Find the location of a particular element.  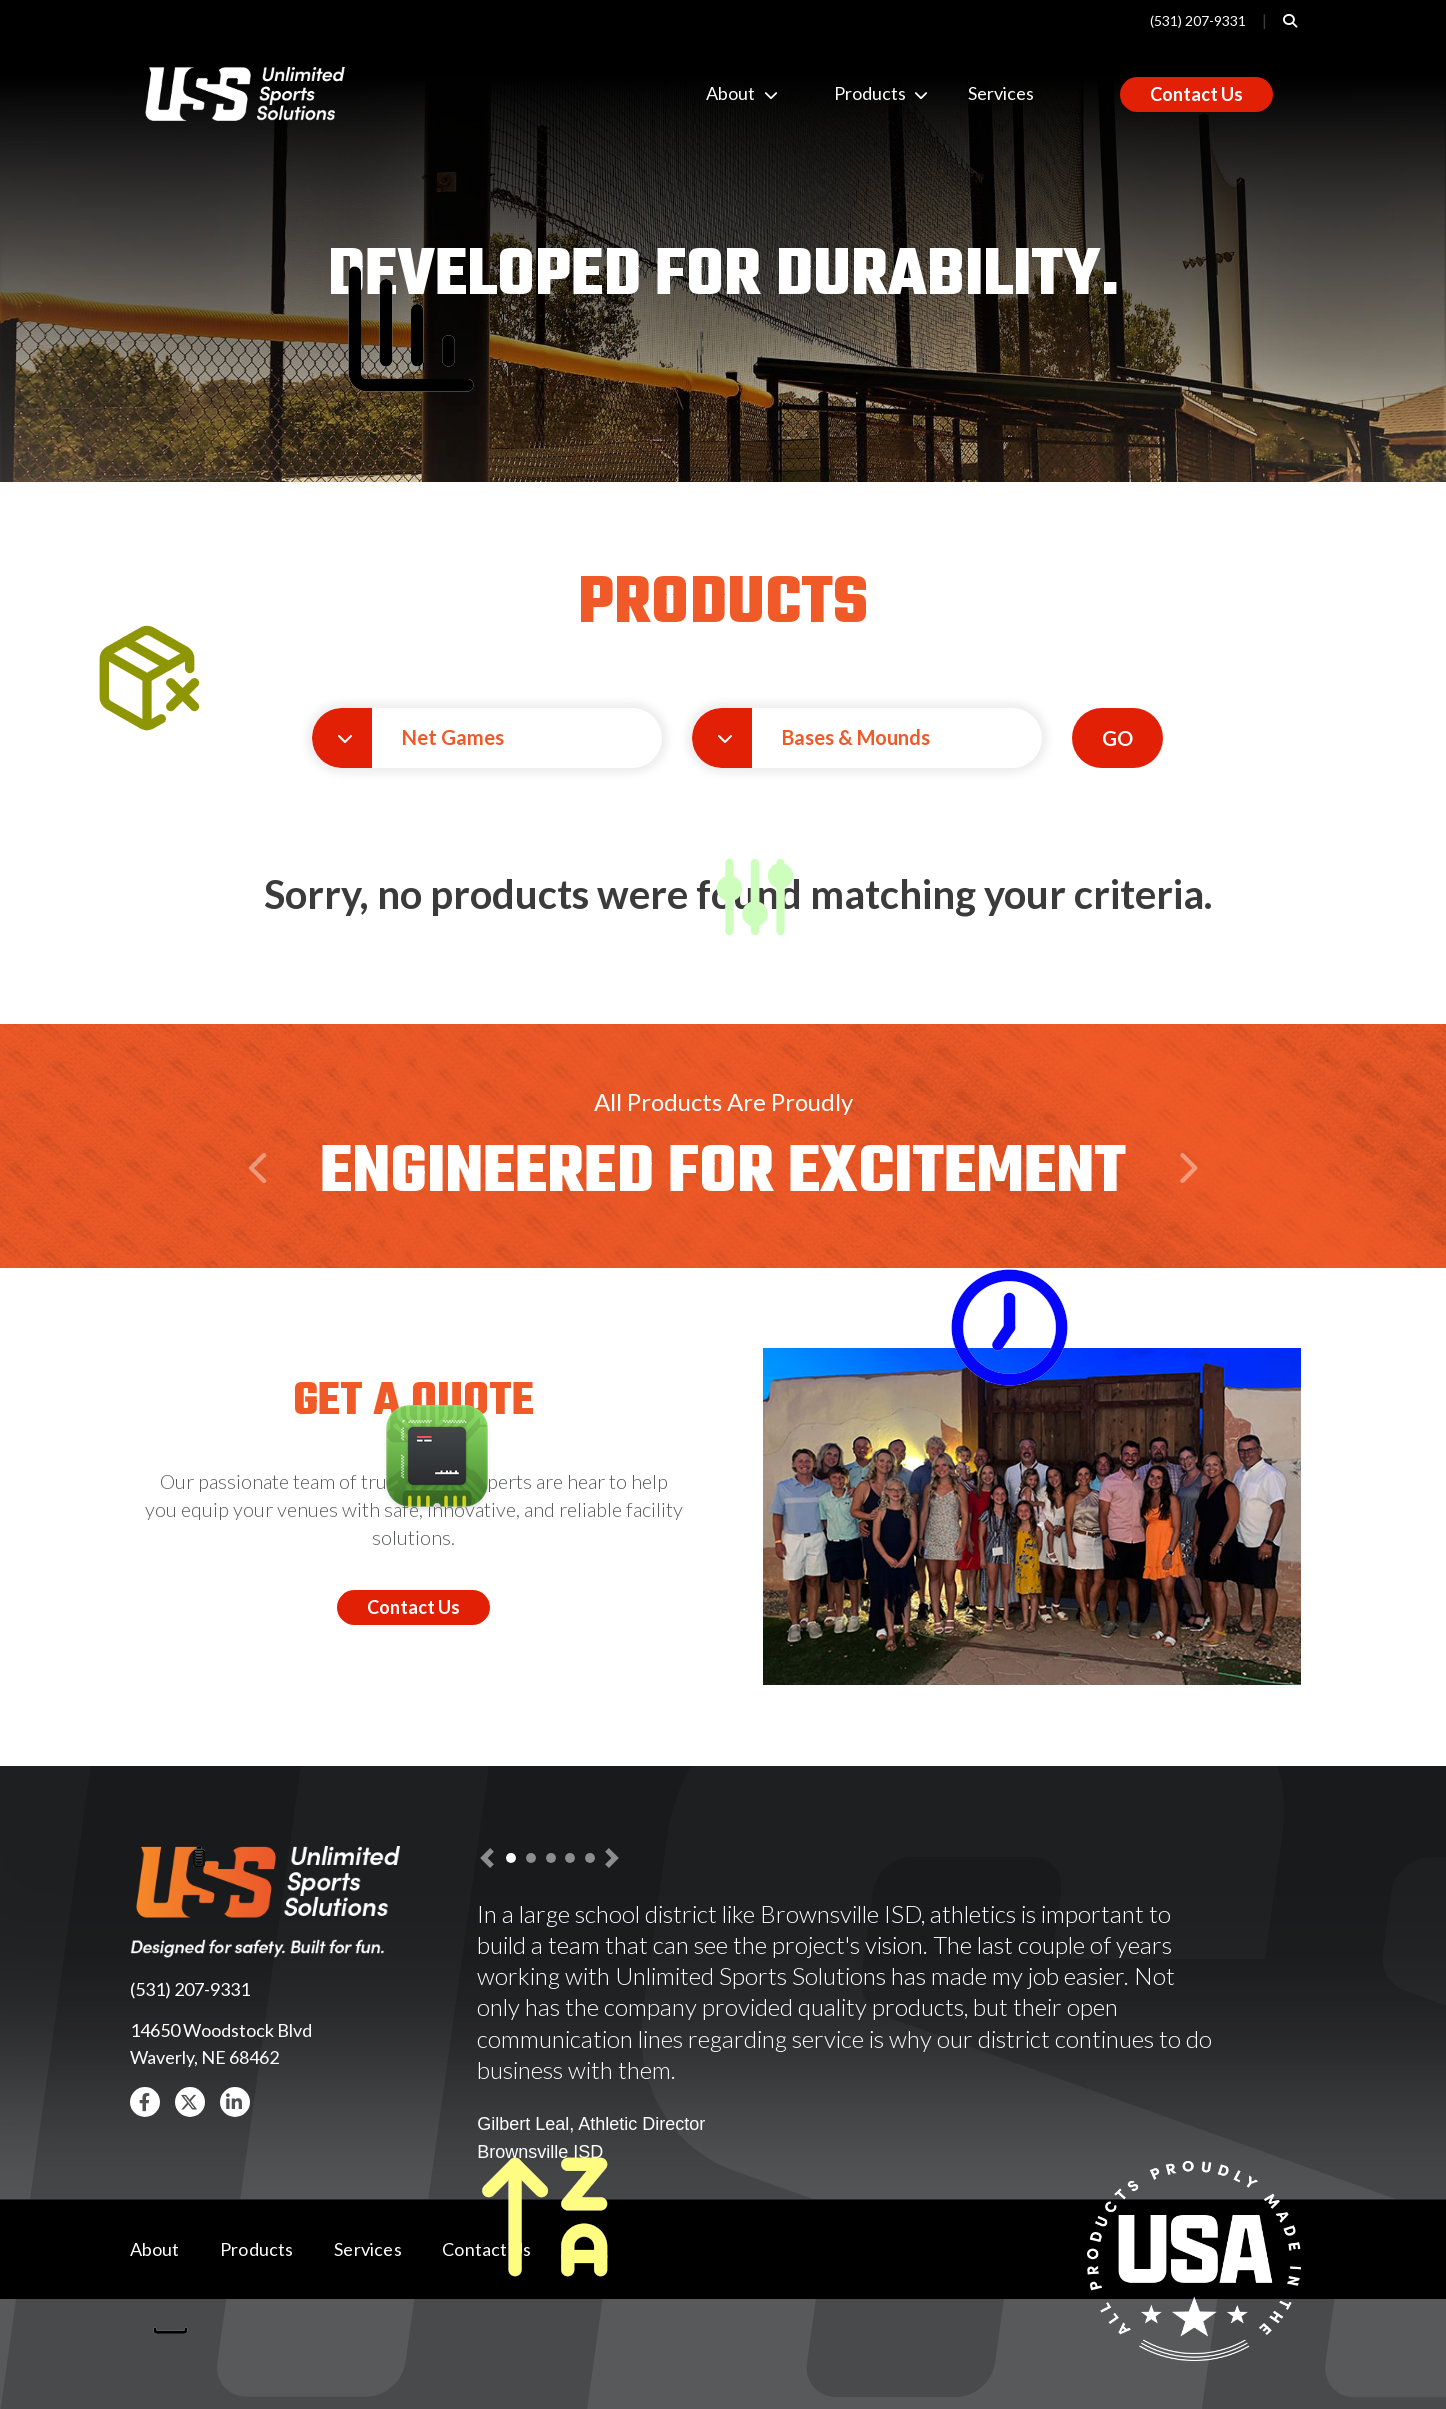

adjust settings or preferences is located at coordinates (755, 897).